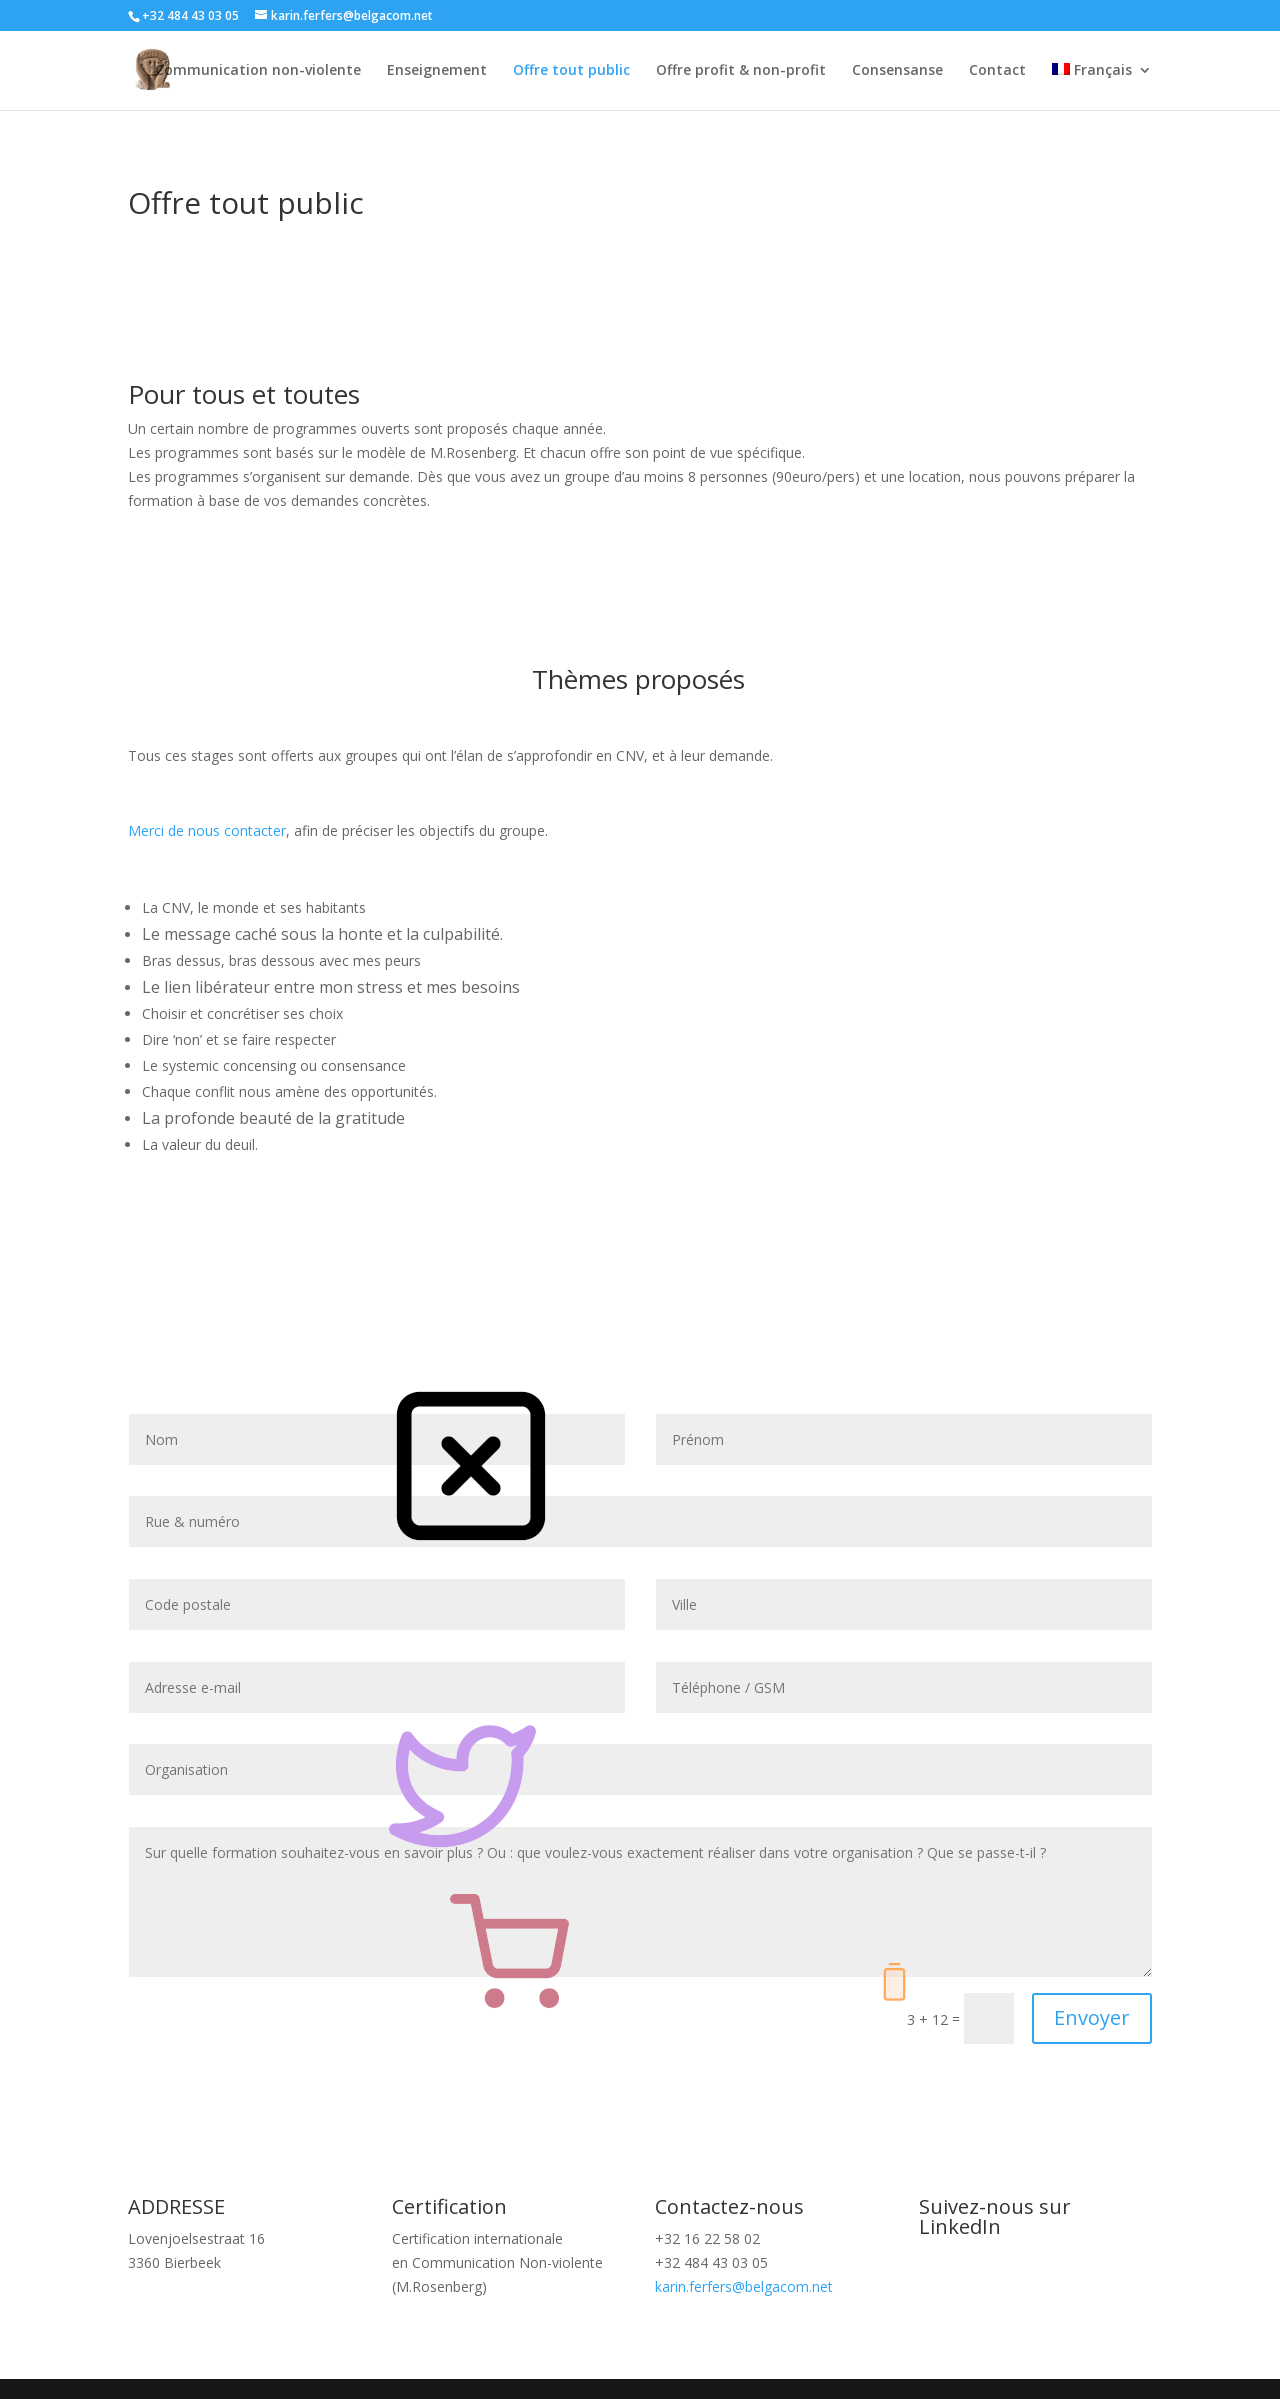 This screenshot has height=2399, width=1280. I want to click on close or dismiss a dialog box, so click(471, 1466).